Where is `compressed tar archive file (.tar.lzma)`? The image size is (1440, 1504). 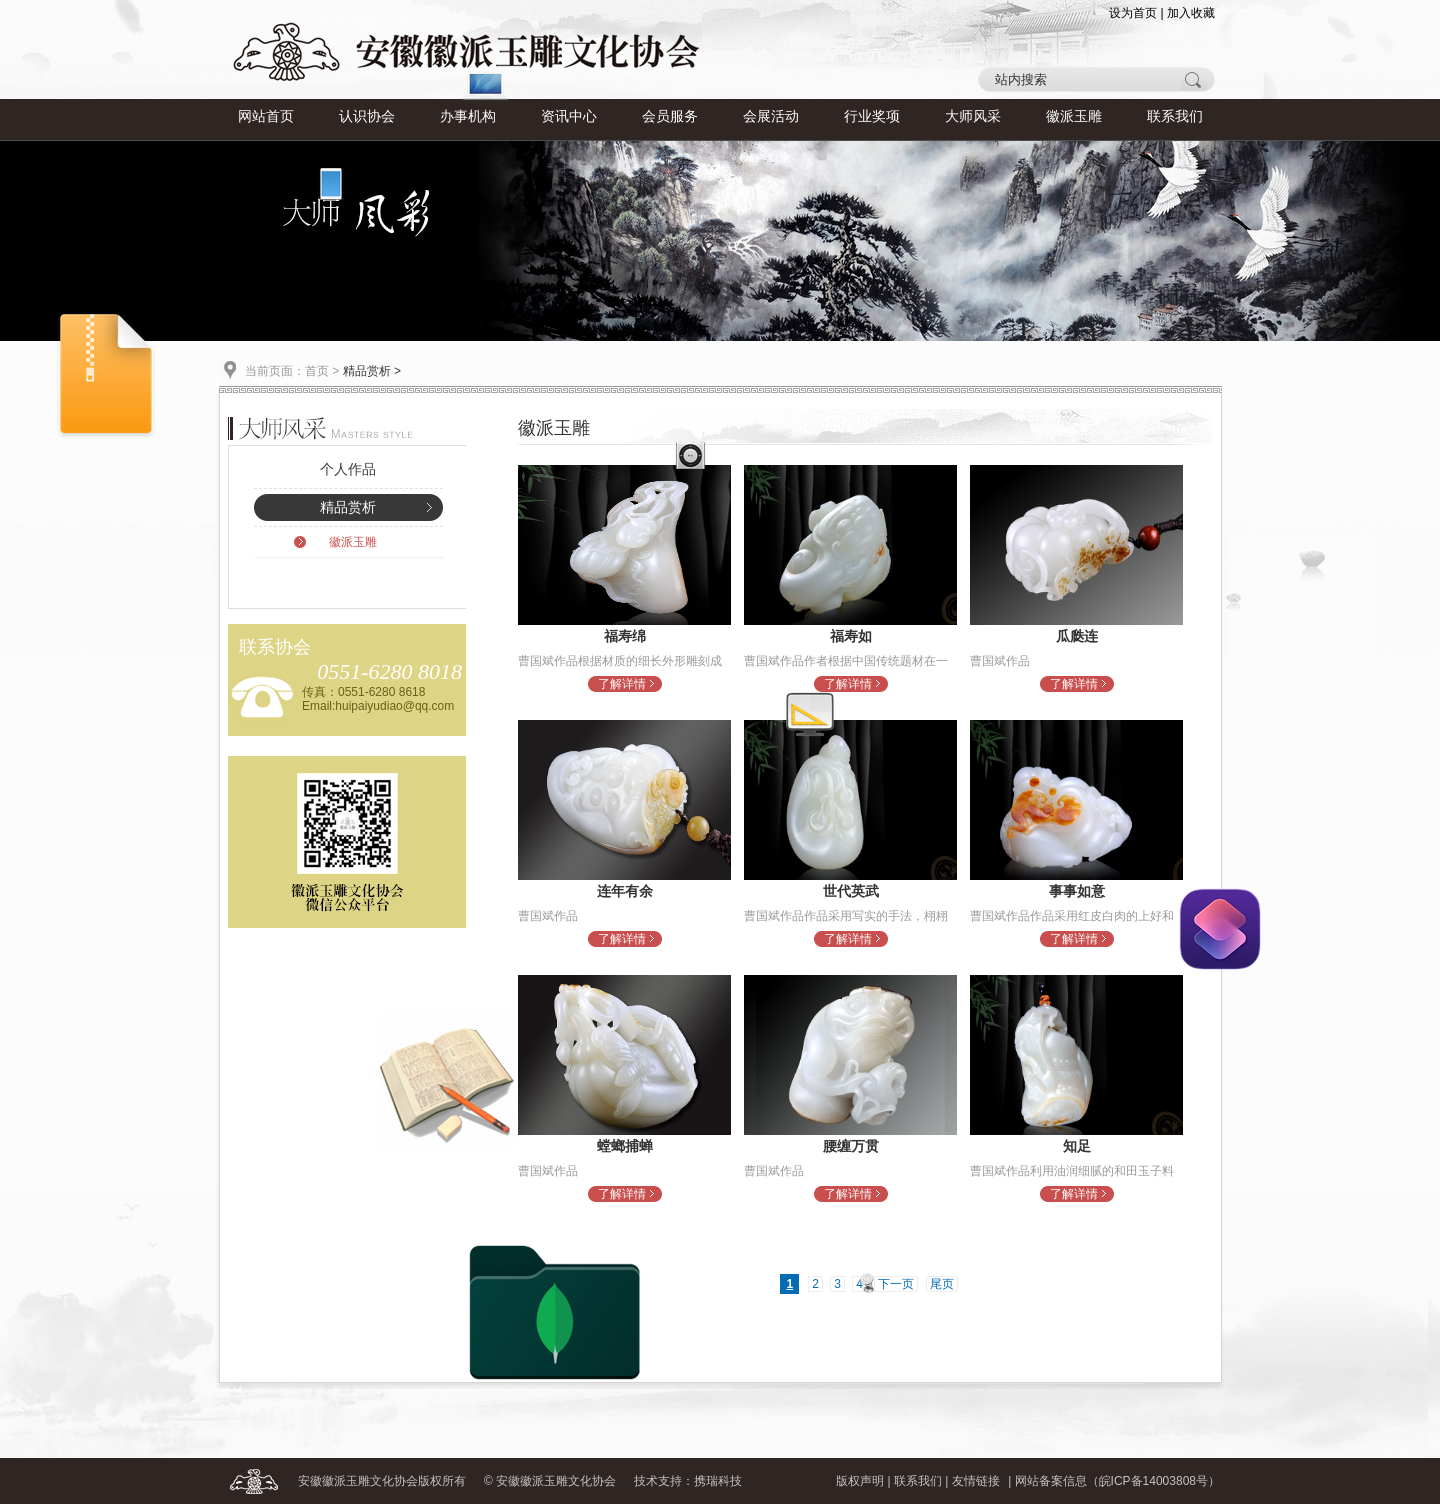 compressed tar archive file (.tar.lzma) is located at coordinates (106, 376).